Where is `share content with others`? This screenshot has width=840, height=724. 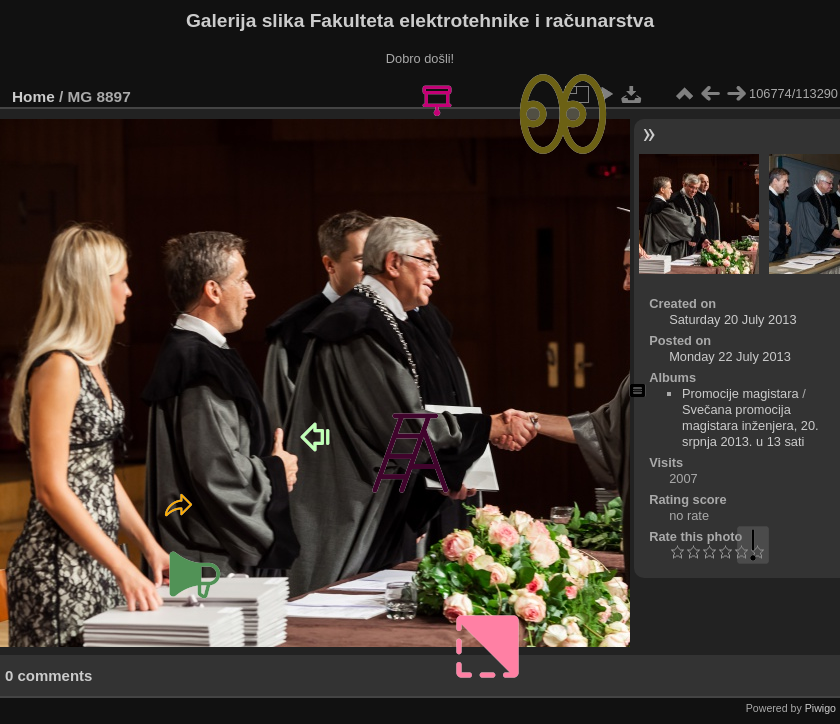 share content with others is located at coordinates (178, 506).